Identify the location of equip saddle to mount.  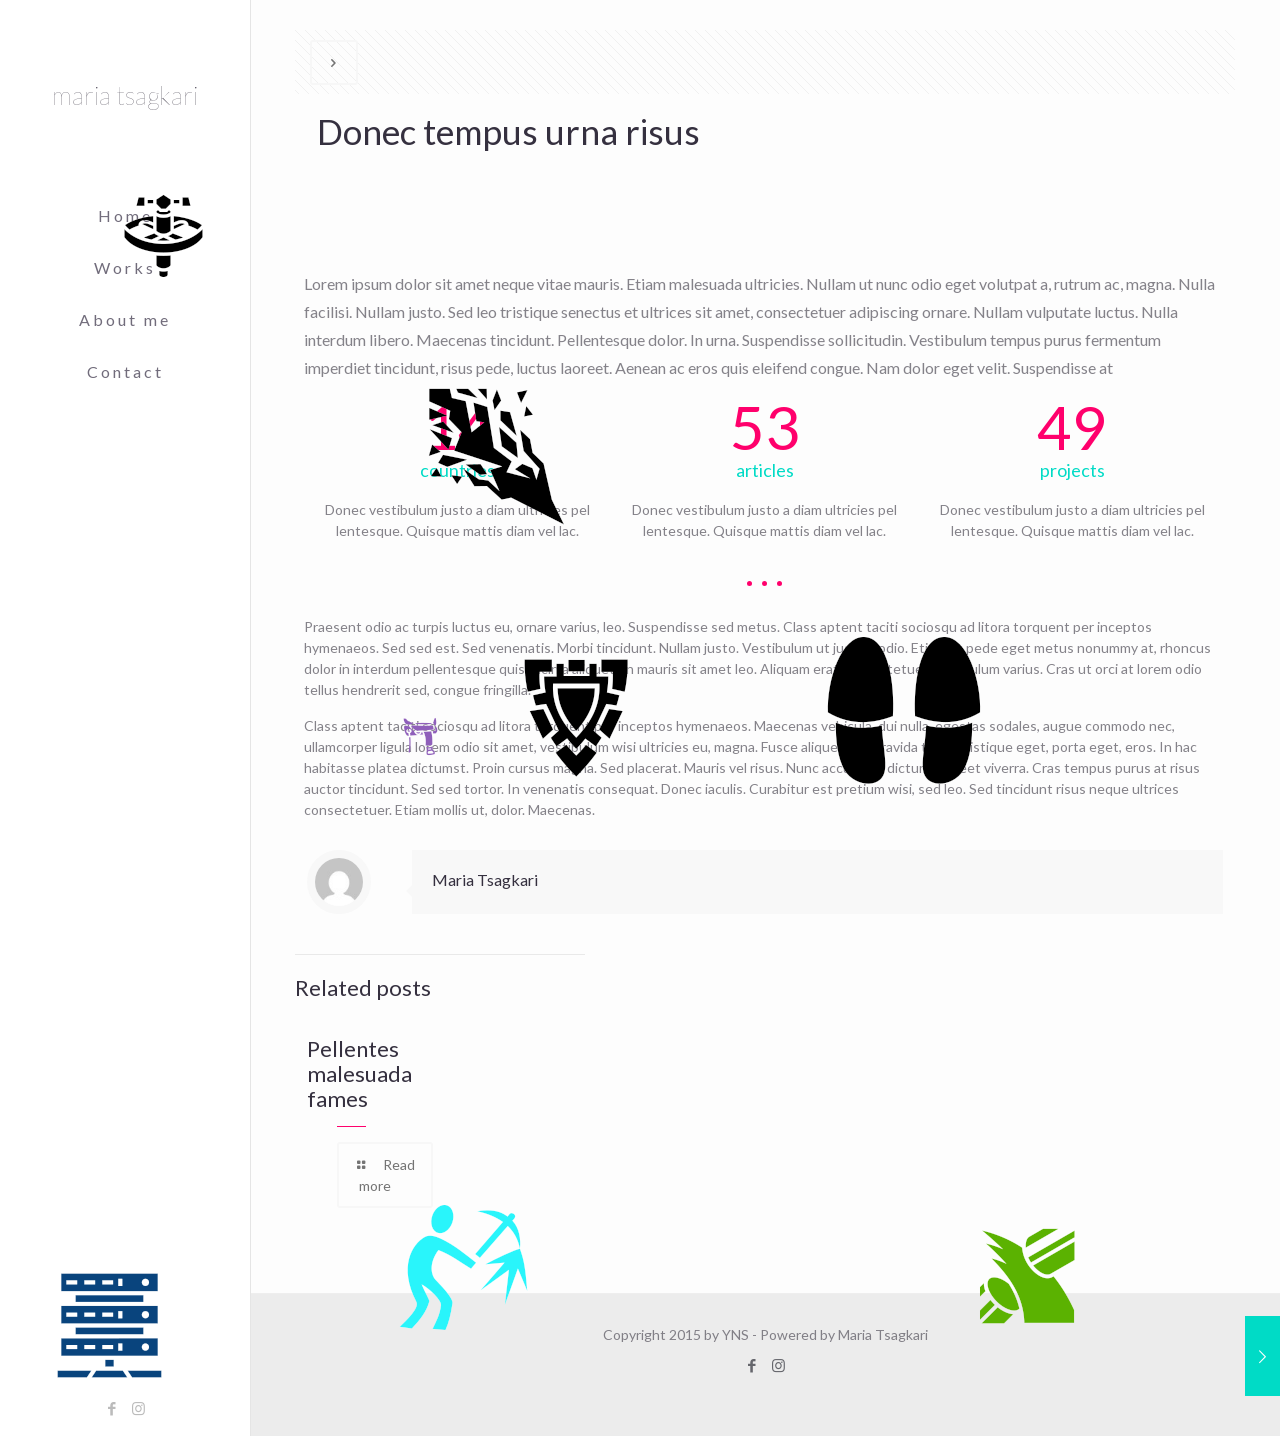
(420, 736).